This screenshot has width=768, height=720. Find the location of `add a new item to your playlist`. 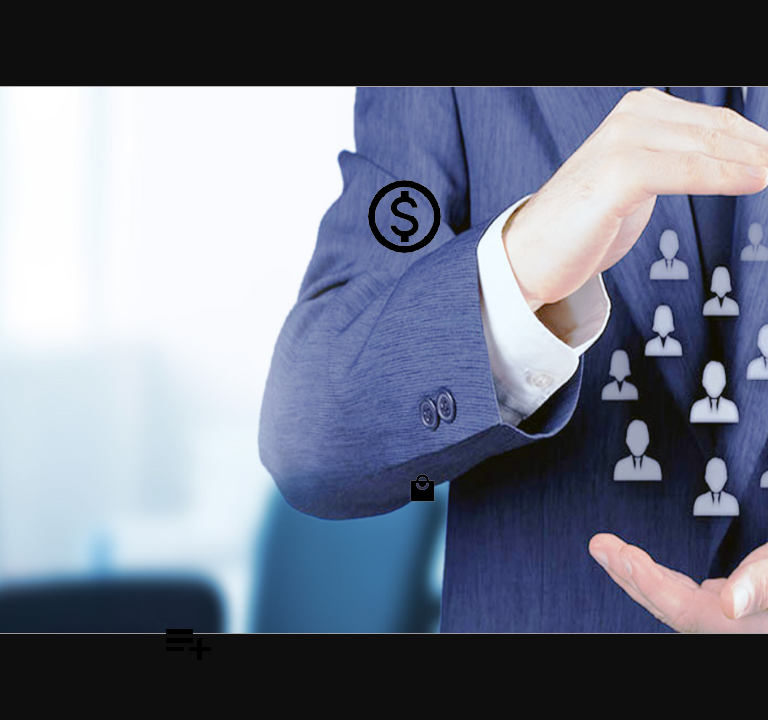

add a new item to your playlist is located at coordinates (188, 642).